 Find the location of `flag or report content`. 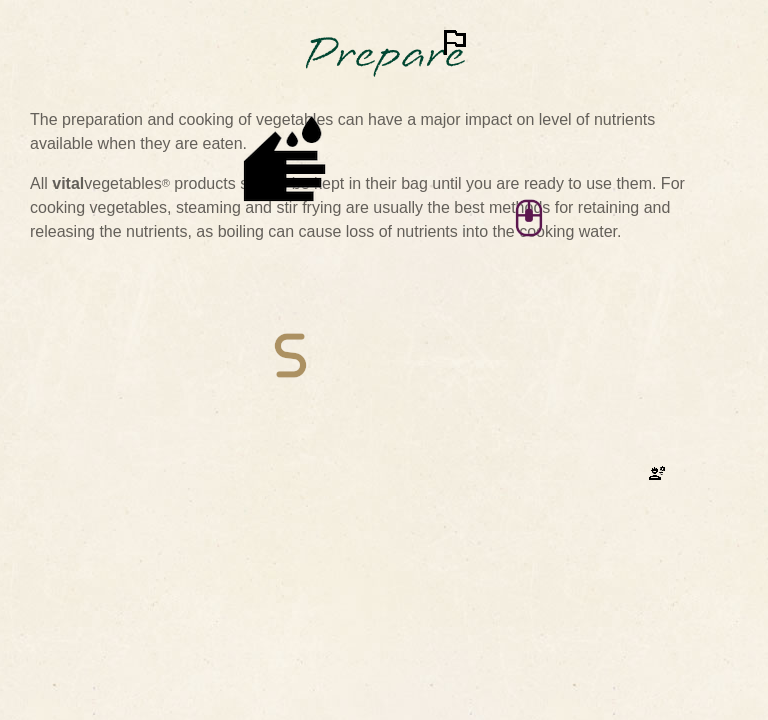

flag or report content is located at coordinates (454, 41).